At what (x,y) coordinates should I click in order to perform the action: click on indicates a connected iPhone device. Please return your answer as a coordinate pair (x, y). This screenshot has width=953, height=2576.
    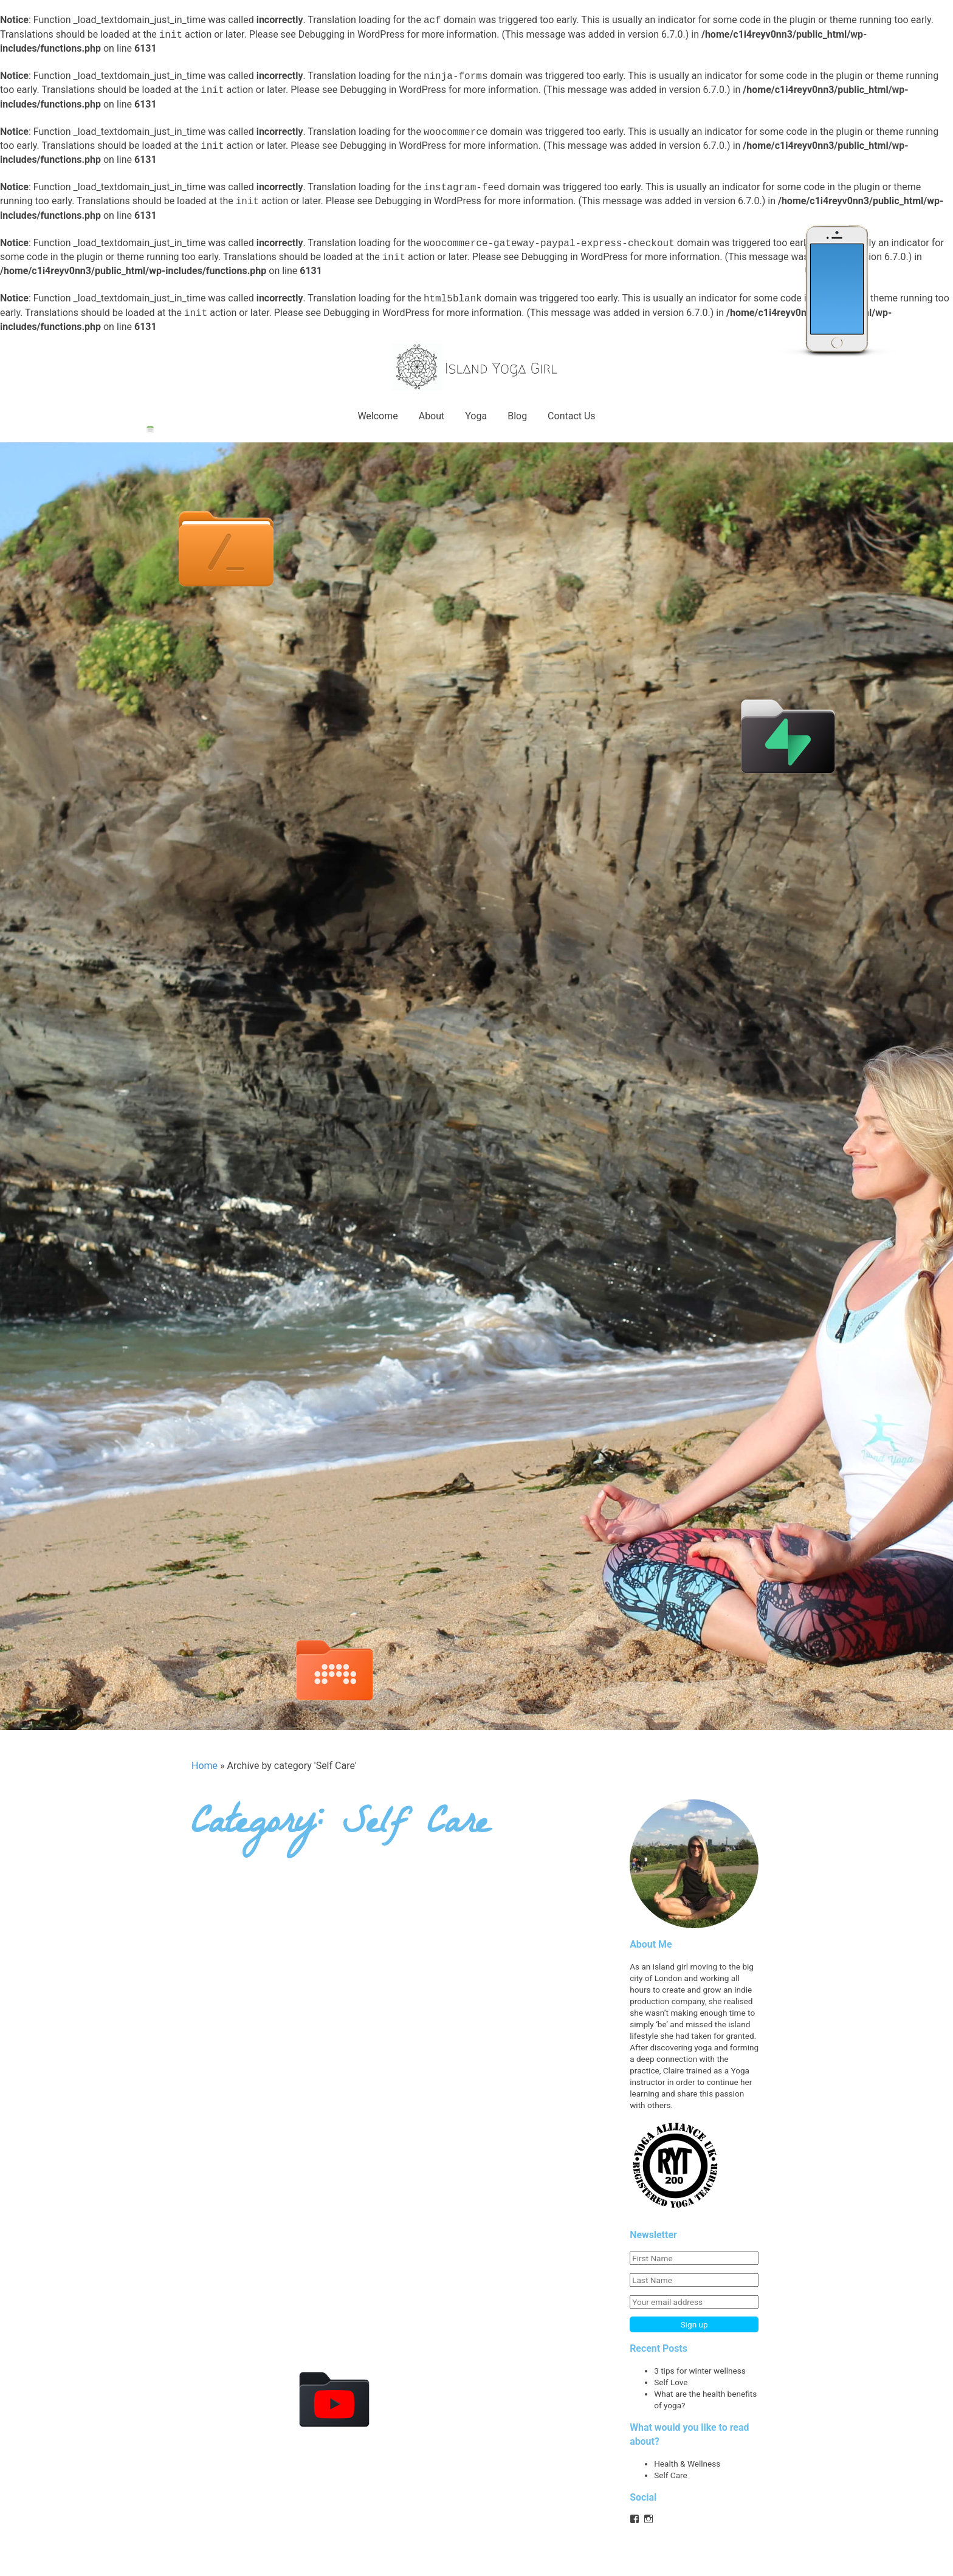
    Looking at the image, I should click on (837, 291).